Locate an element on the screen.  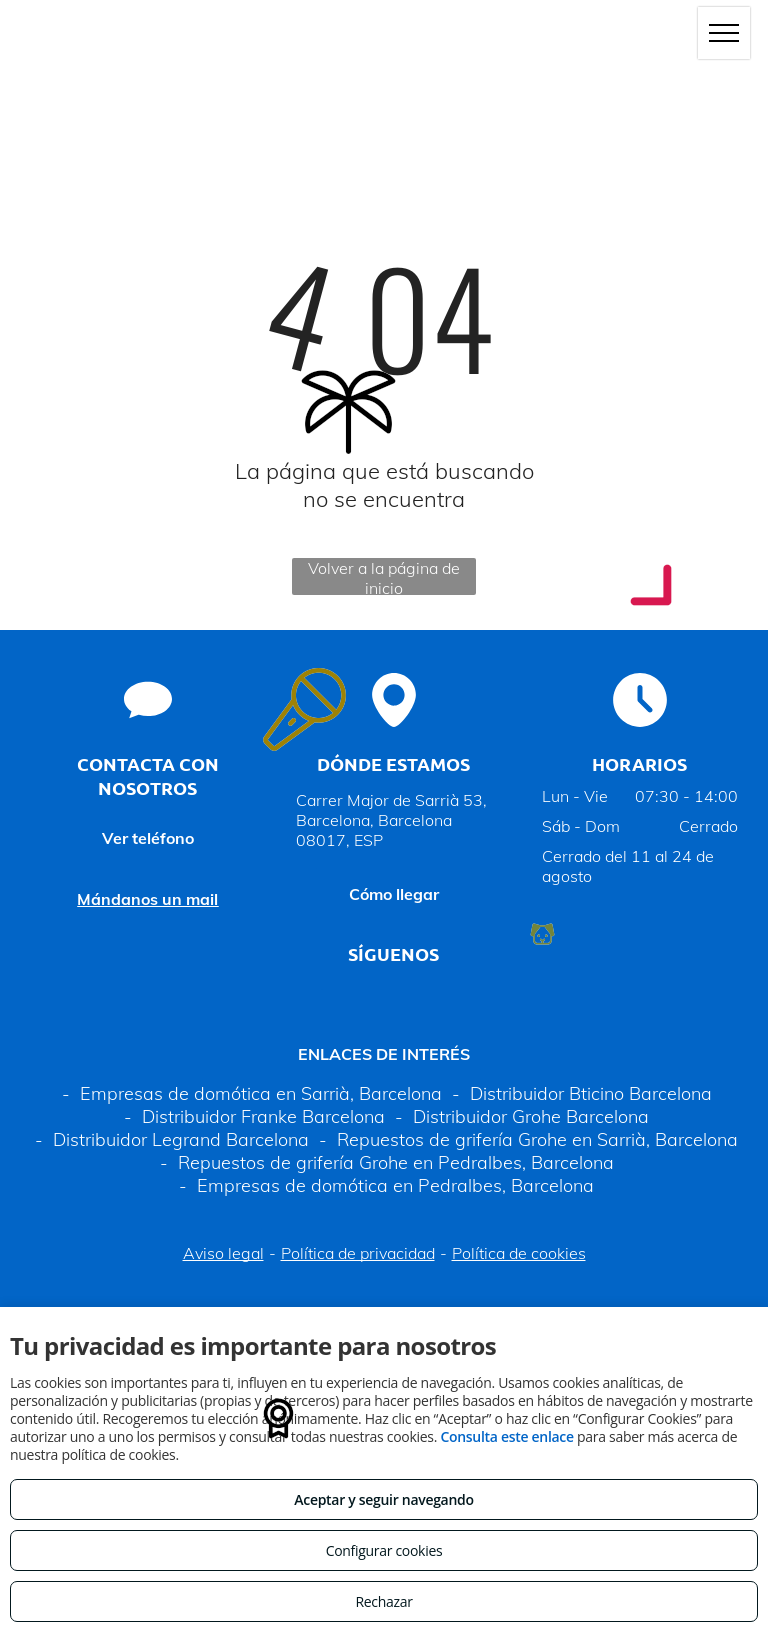
access voice recording or audio input is located at coordinates (303, 711).